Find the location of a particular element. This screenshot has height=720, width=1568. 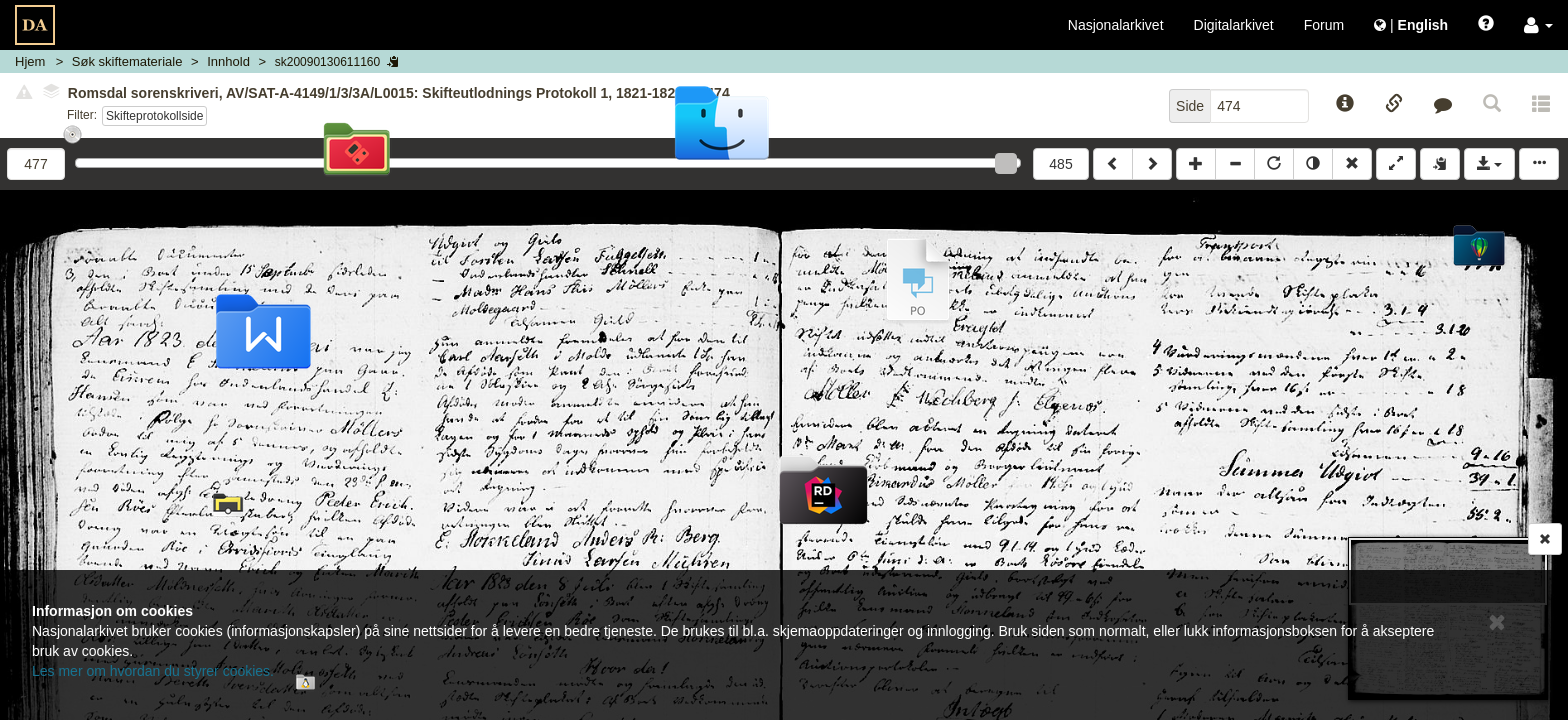

open linux files folder is located at coordinates (305, 682).